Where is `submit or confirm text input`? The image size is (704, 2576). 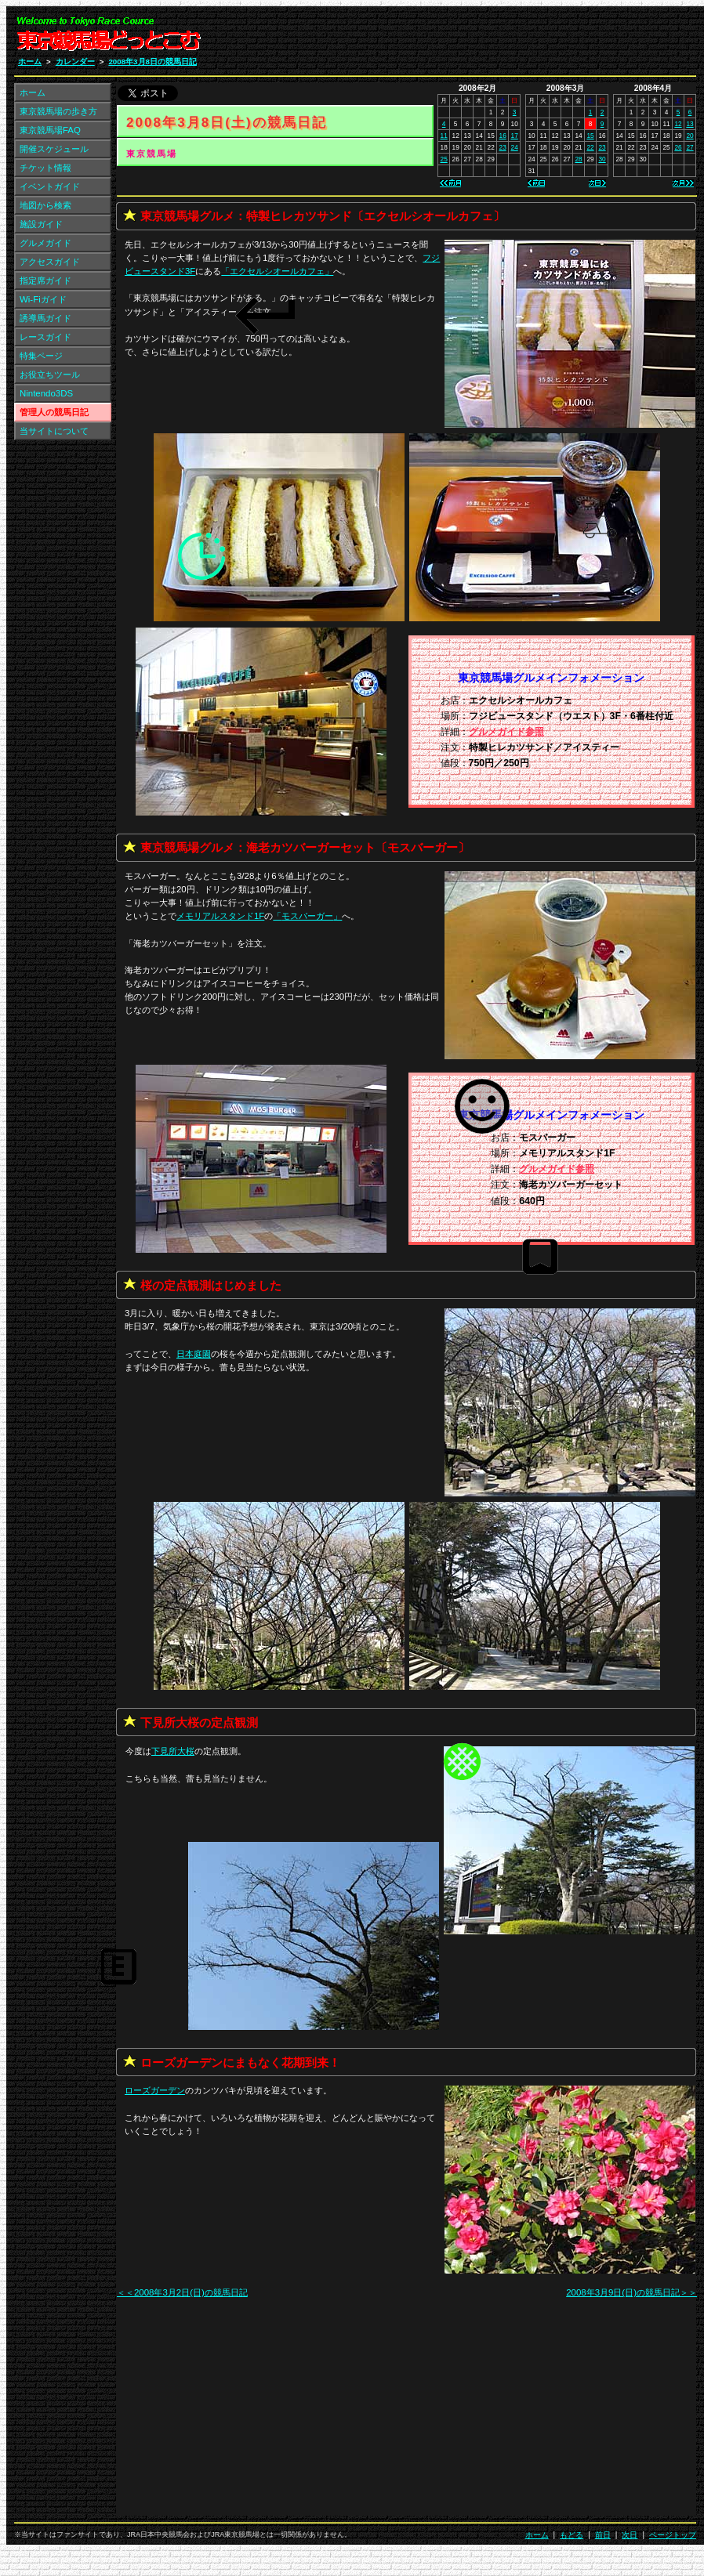
submit or confirm text input is located at coordinates (267, 316).